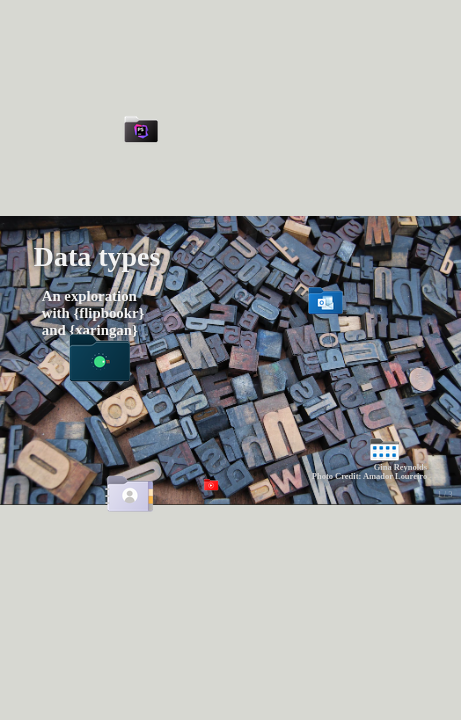 The height and width of the screenshot is (720, 461). I want to click on open folder containing youtube music files, so click(211, 485).